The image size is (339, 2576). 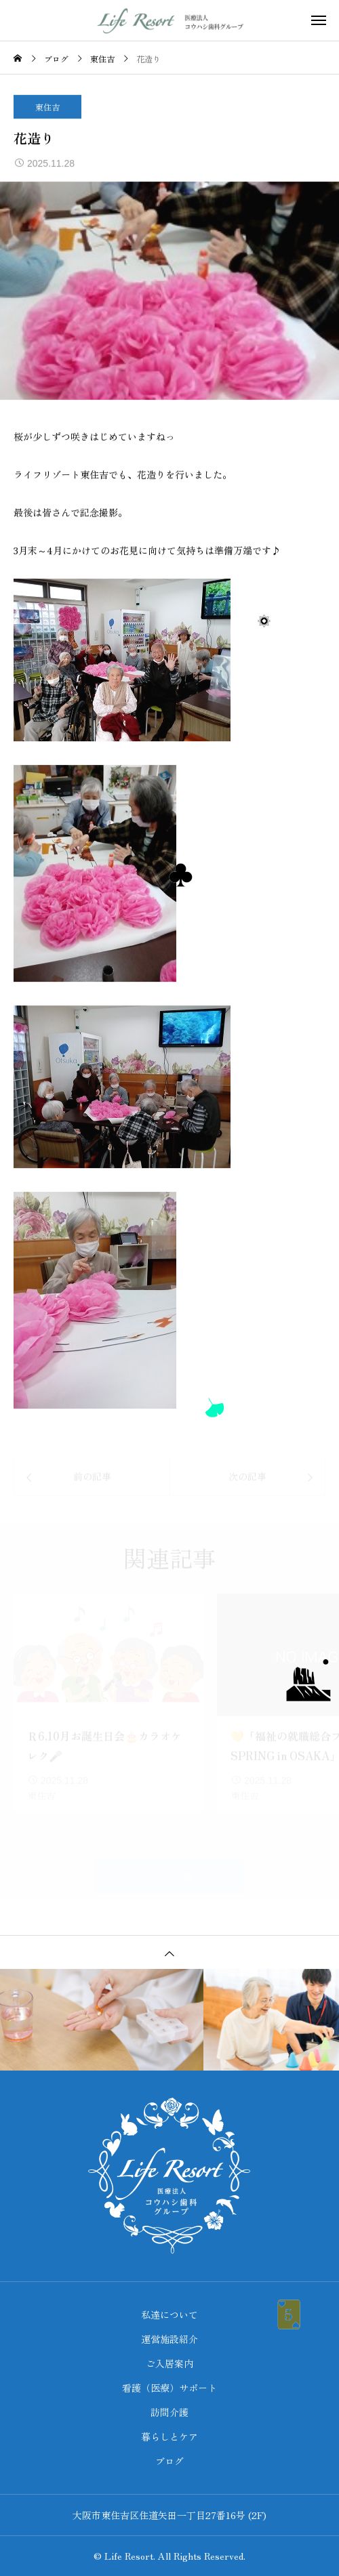 I want to click on nature or botanical category indicator, so click(x=214, y=1407).